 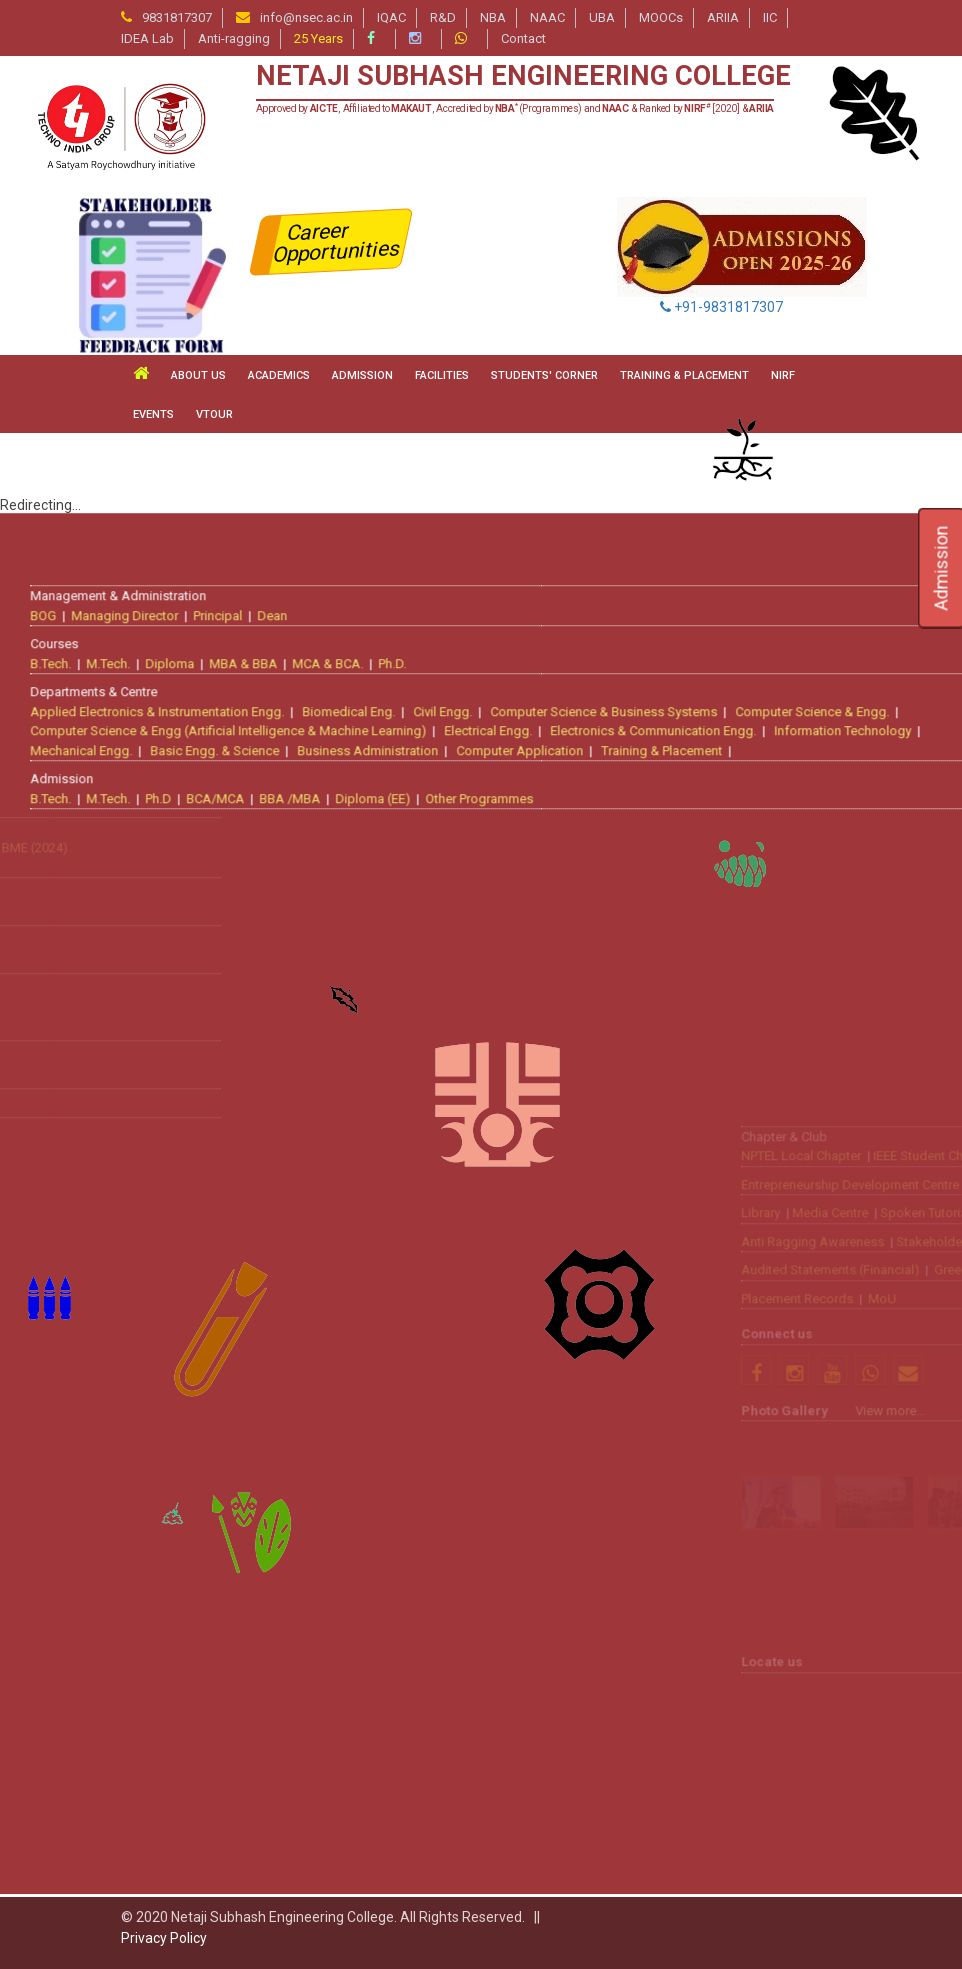 I want to click on represents nature or environmental category, so click(x=874, y=113).